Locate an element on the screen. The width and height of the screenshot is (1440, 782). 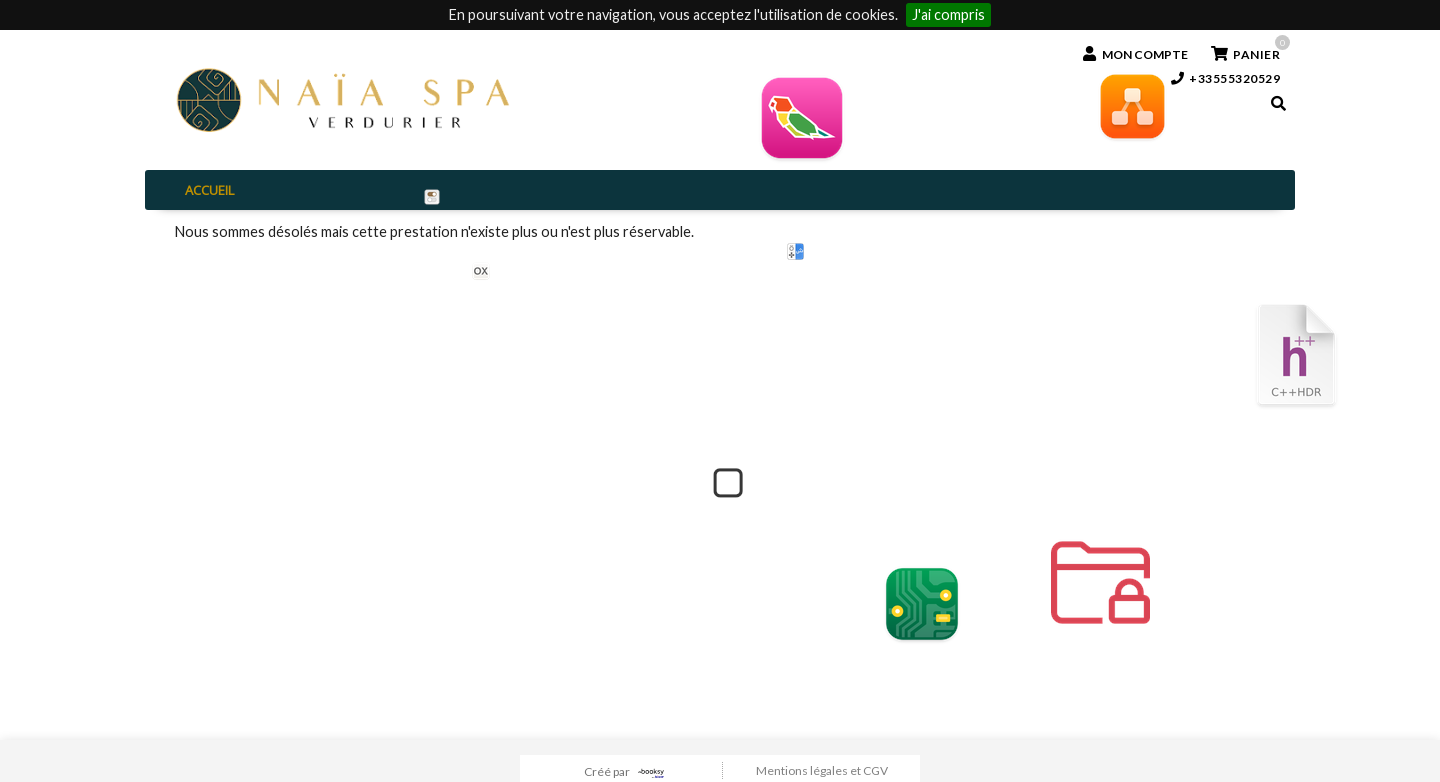
empty checkbox or selection state is located at coordinates (720, 491).